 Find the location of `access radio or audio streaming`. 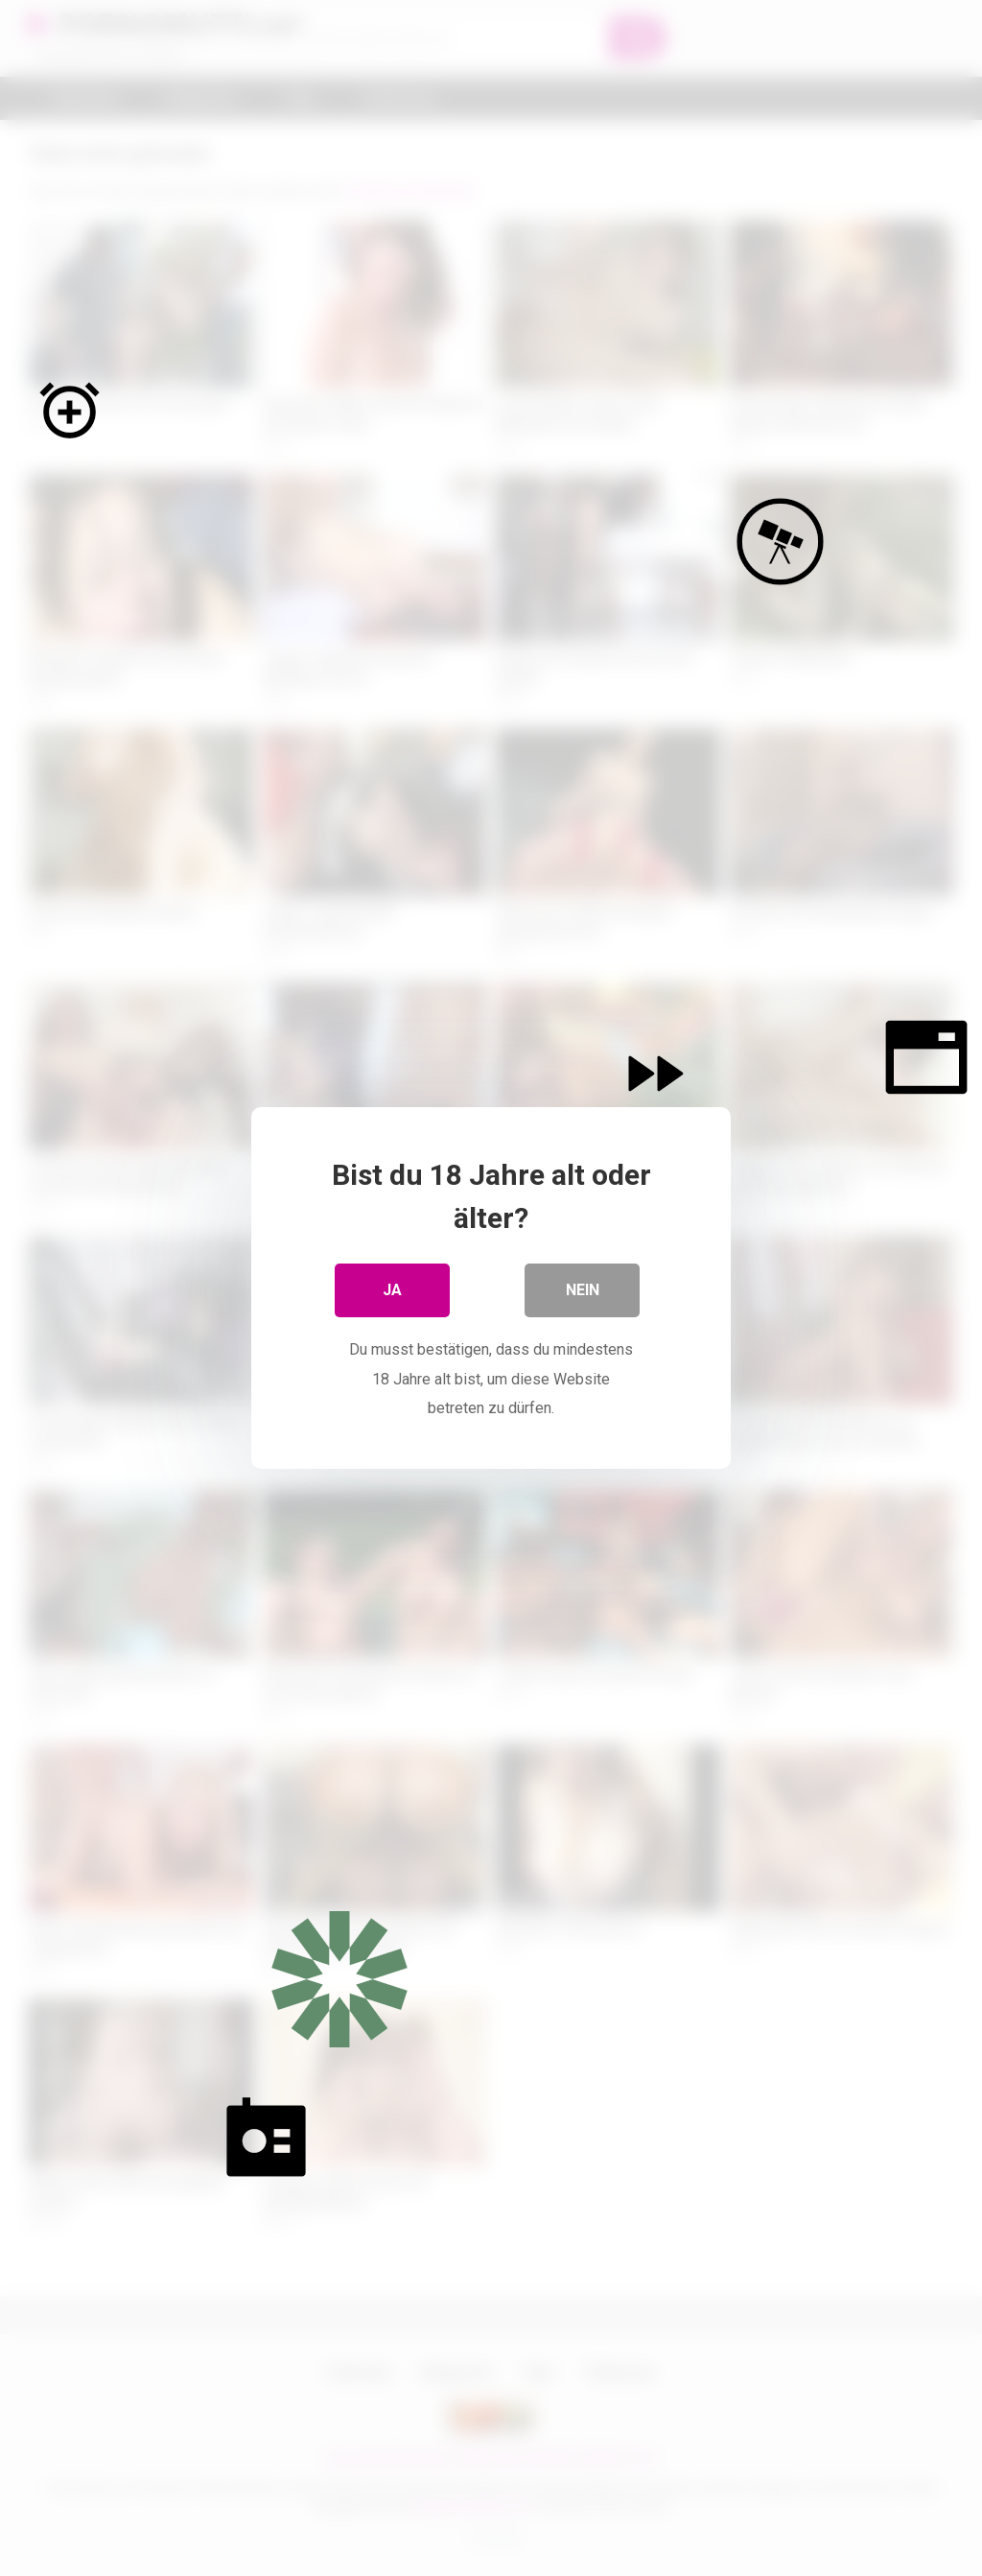

access radio or audio streaming is located at coordinates (266, 2140).